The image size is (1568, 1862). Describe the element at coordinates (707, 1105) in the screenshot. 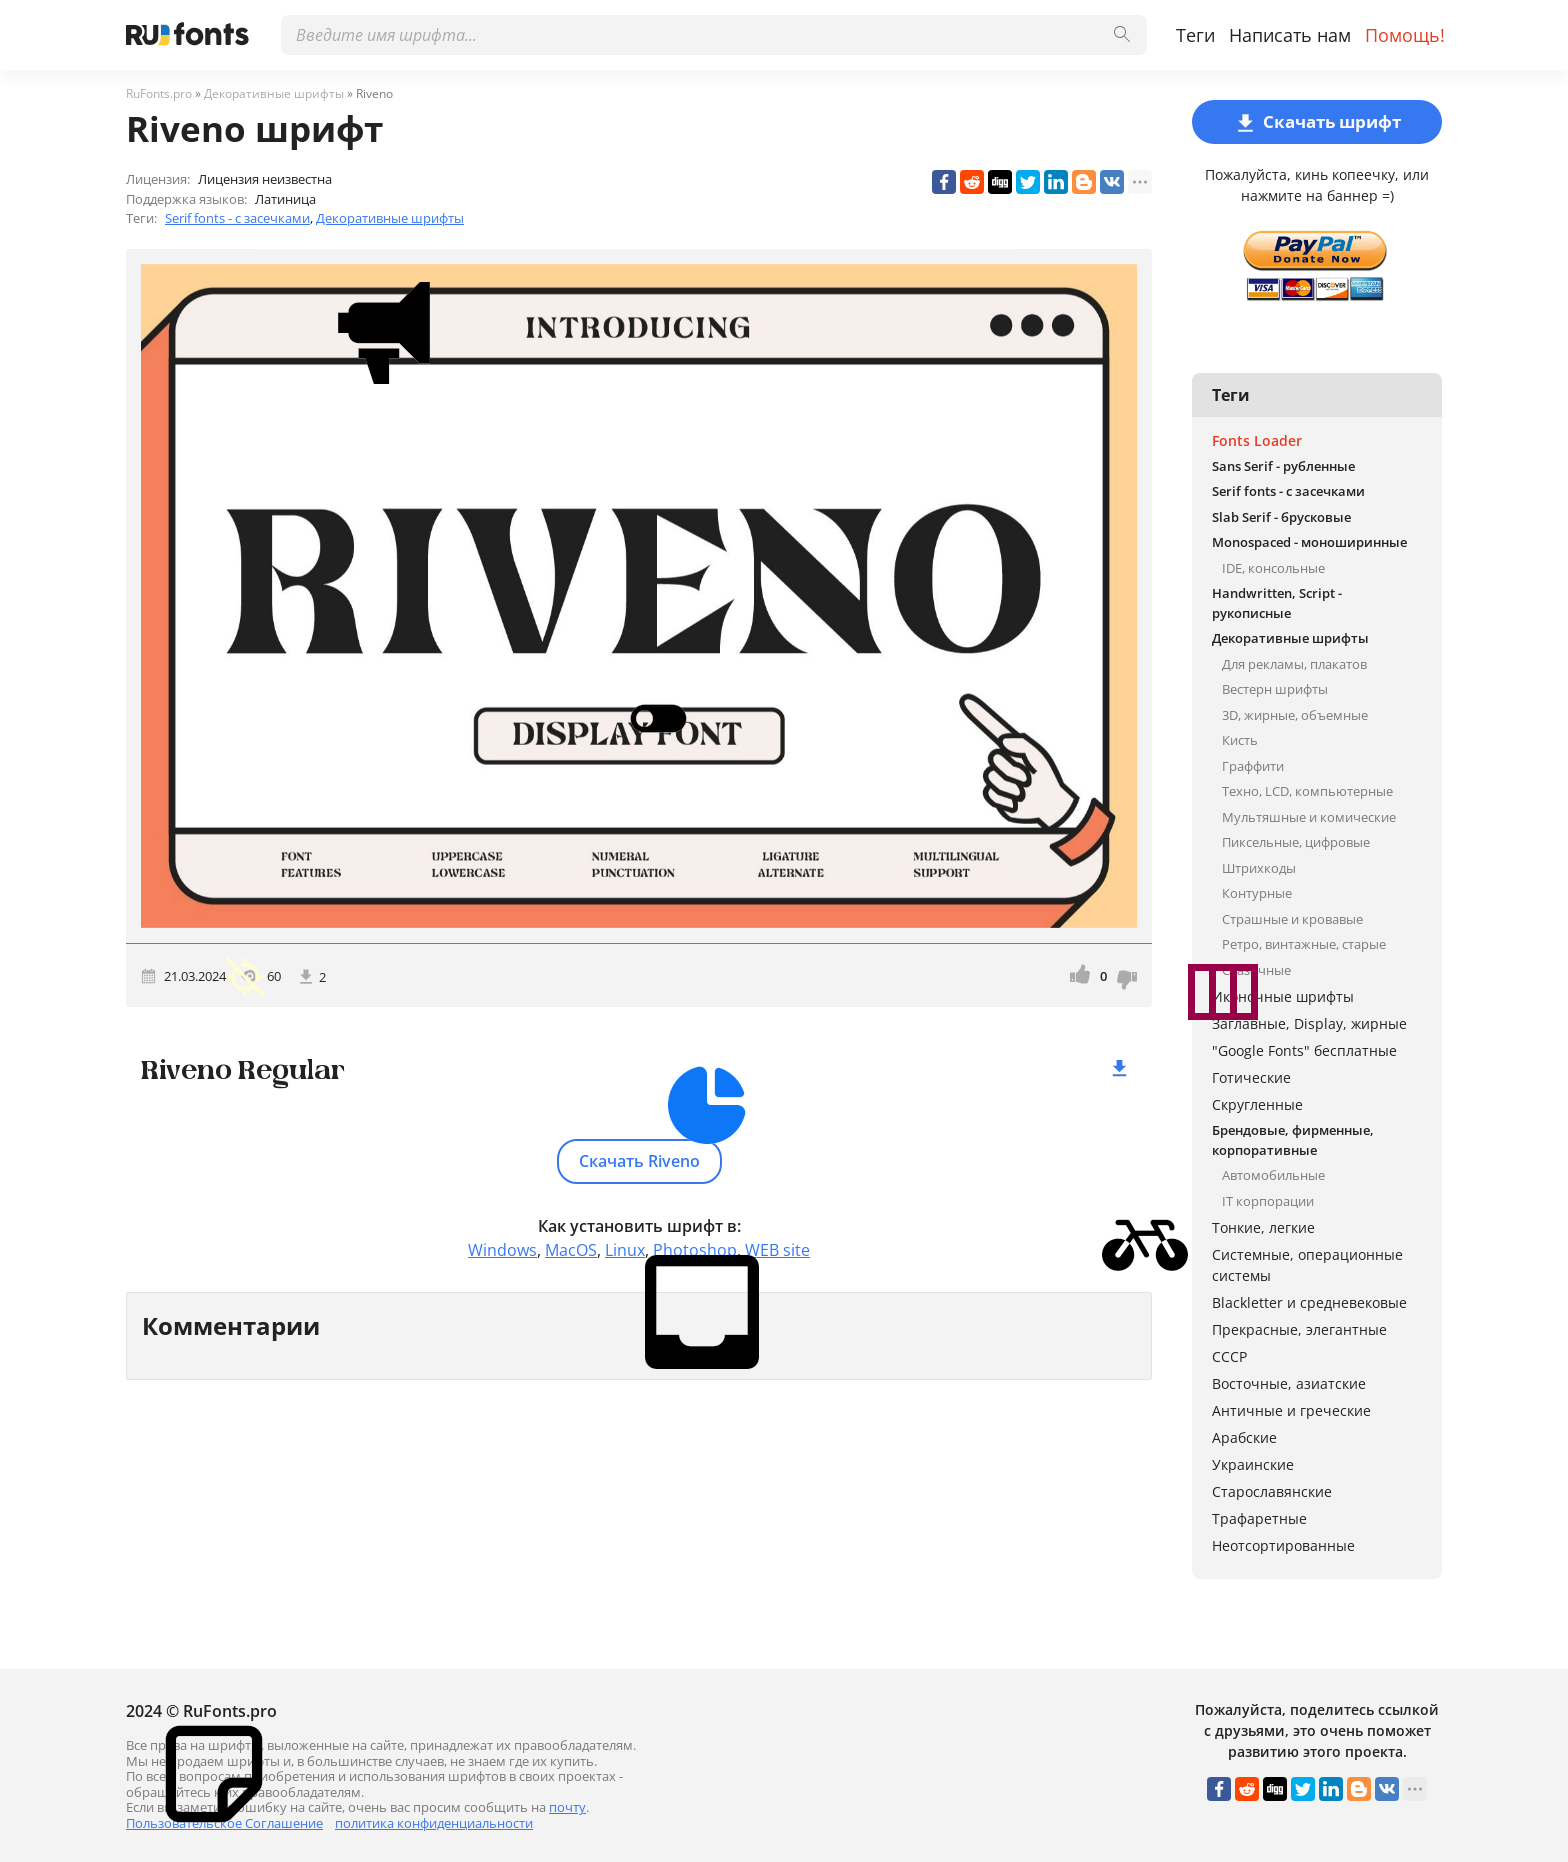

I see `view analytics or statistics` at that location.